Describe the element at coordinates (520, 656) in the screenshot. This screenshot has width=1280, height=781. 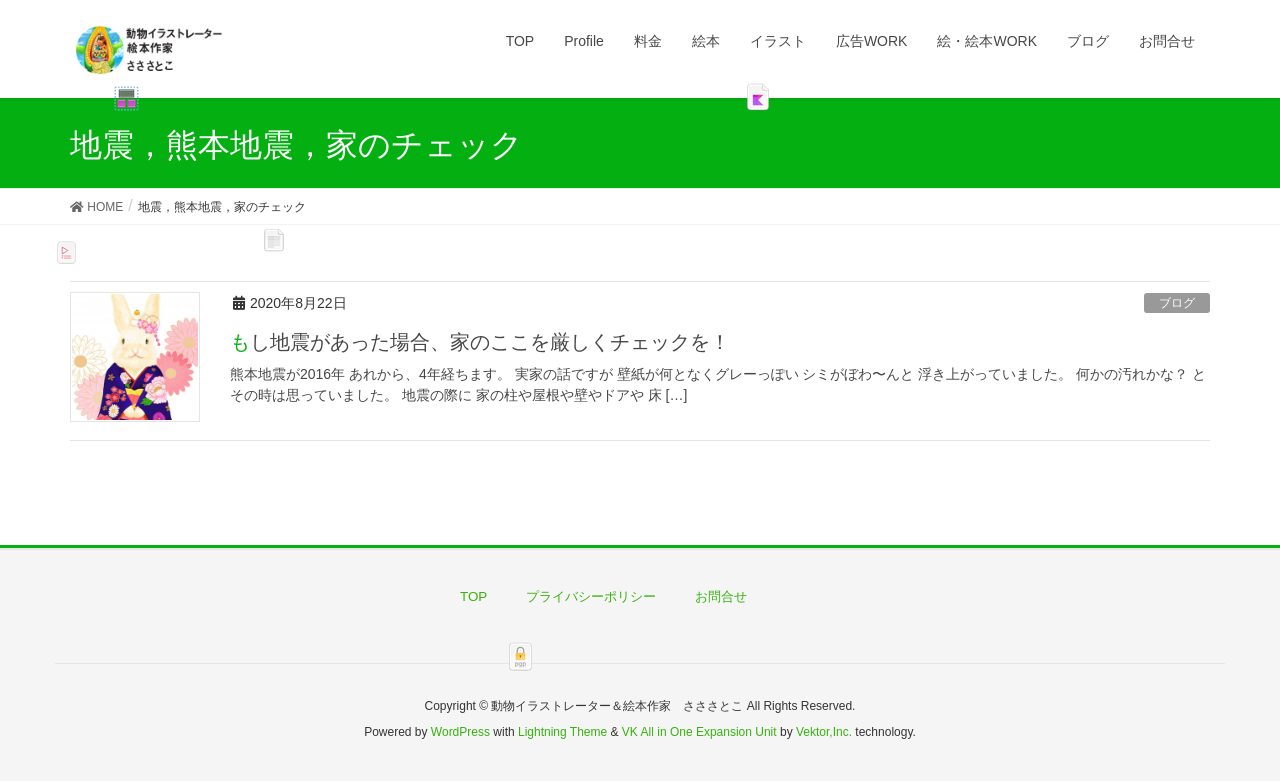
I see `indicates a PGP-encrypted file` at that location.